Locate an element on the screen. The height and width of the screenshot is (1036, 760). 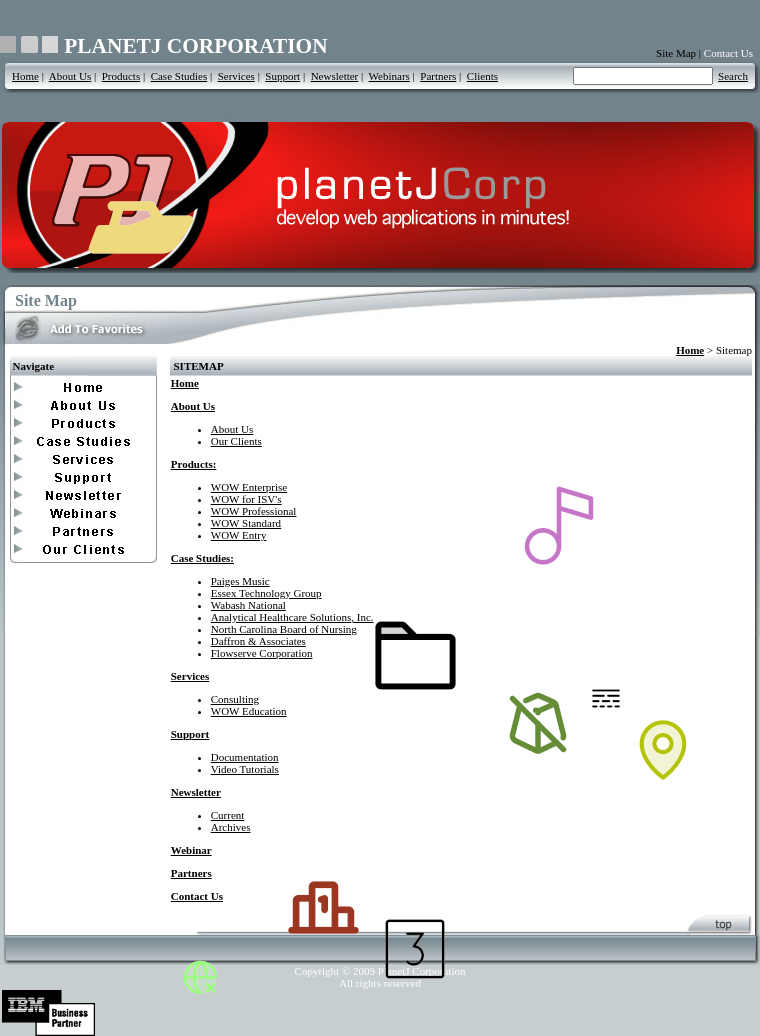
access music or audio player is located at coordinates (559, 524).